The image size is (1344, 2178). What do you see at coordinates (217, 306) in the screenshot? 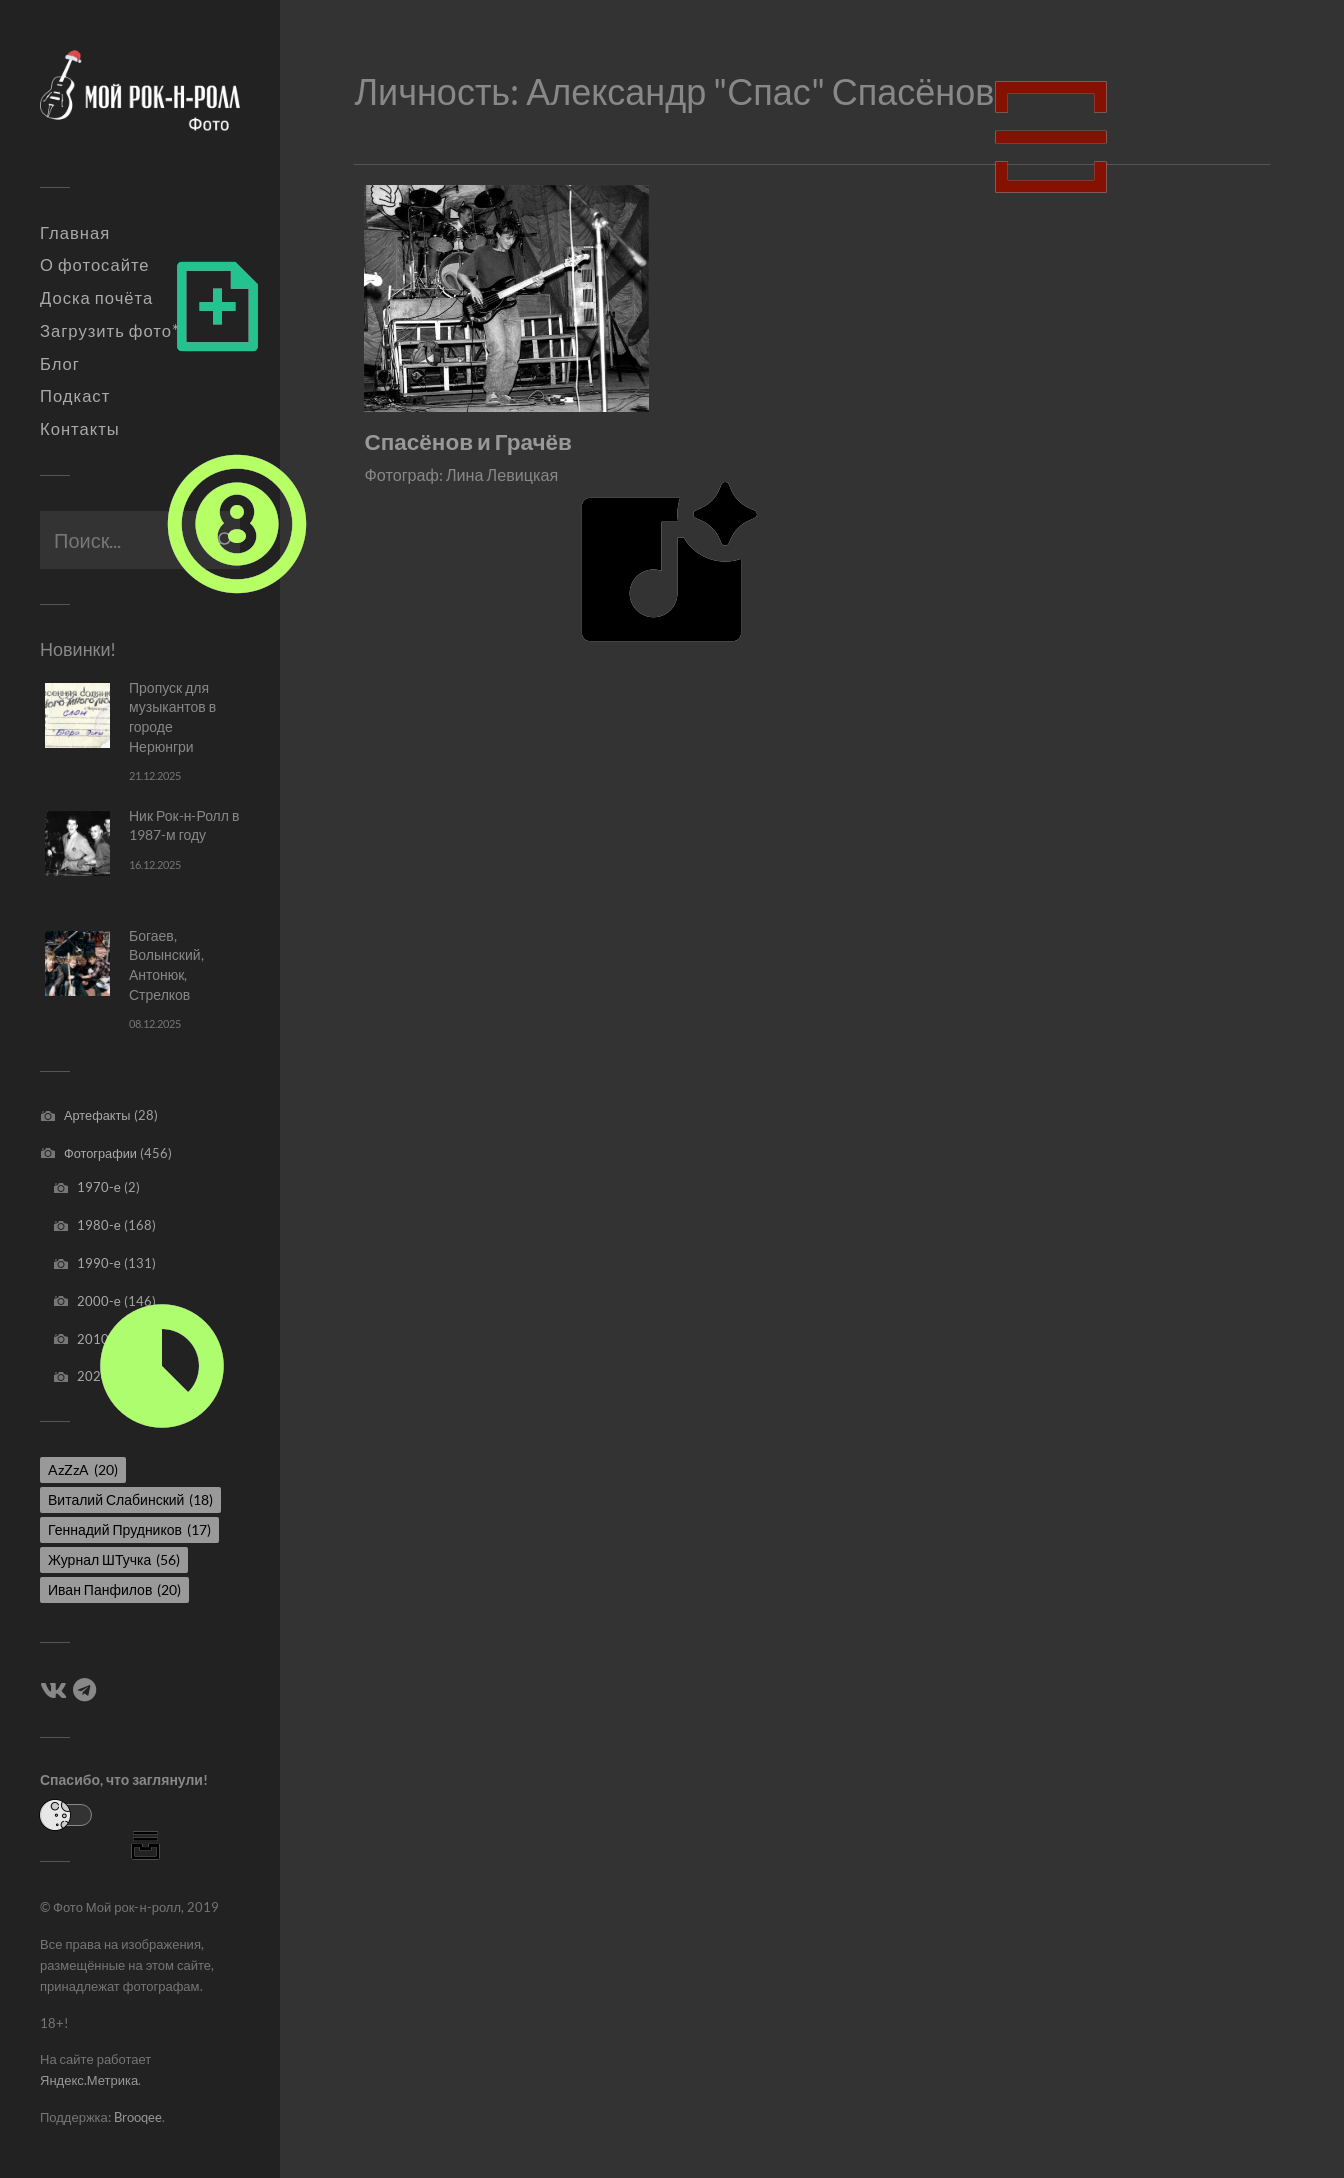
I see `create a new file` at bounding box center [217, 306].